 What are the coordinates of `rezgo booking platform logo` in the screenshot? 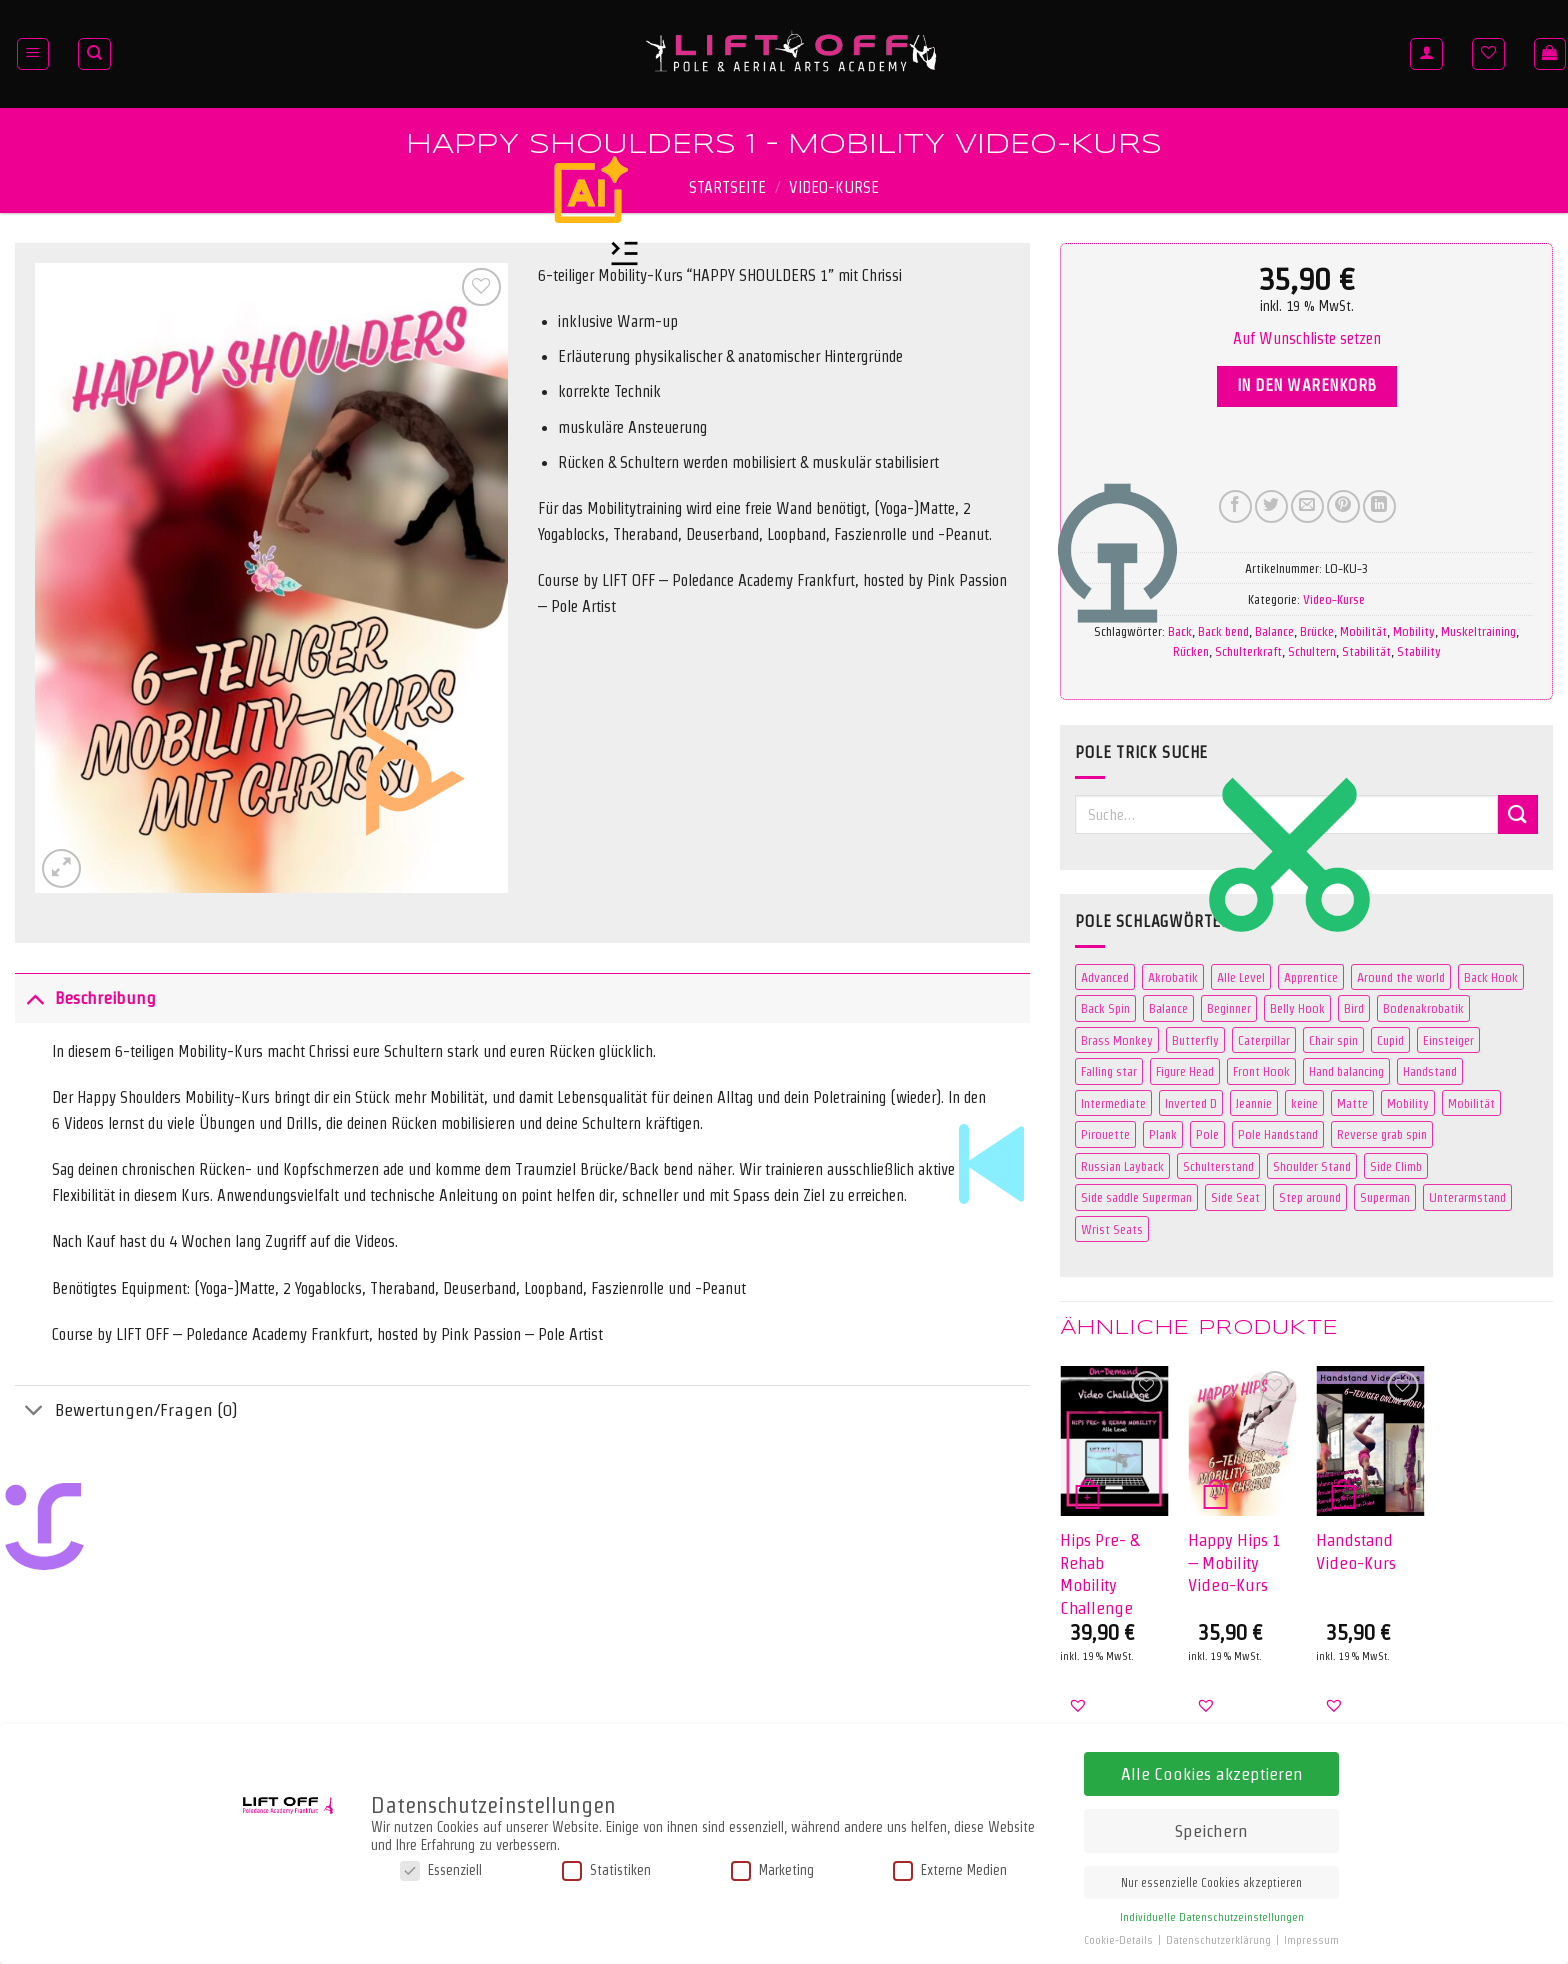 It's located at (44, 1526).